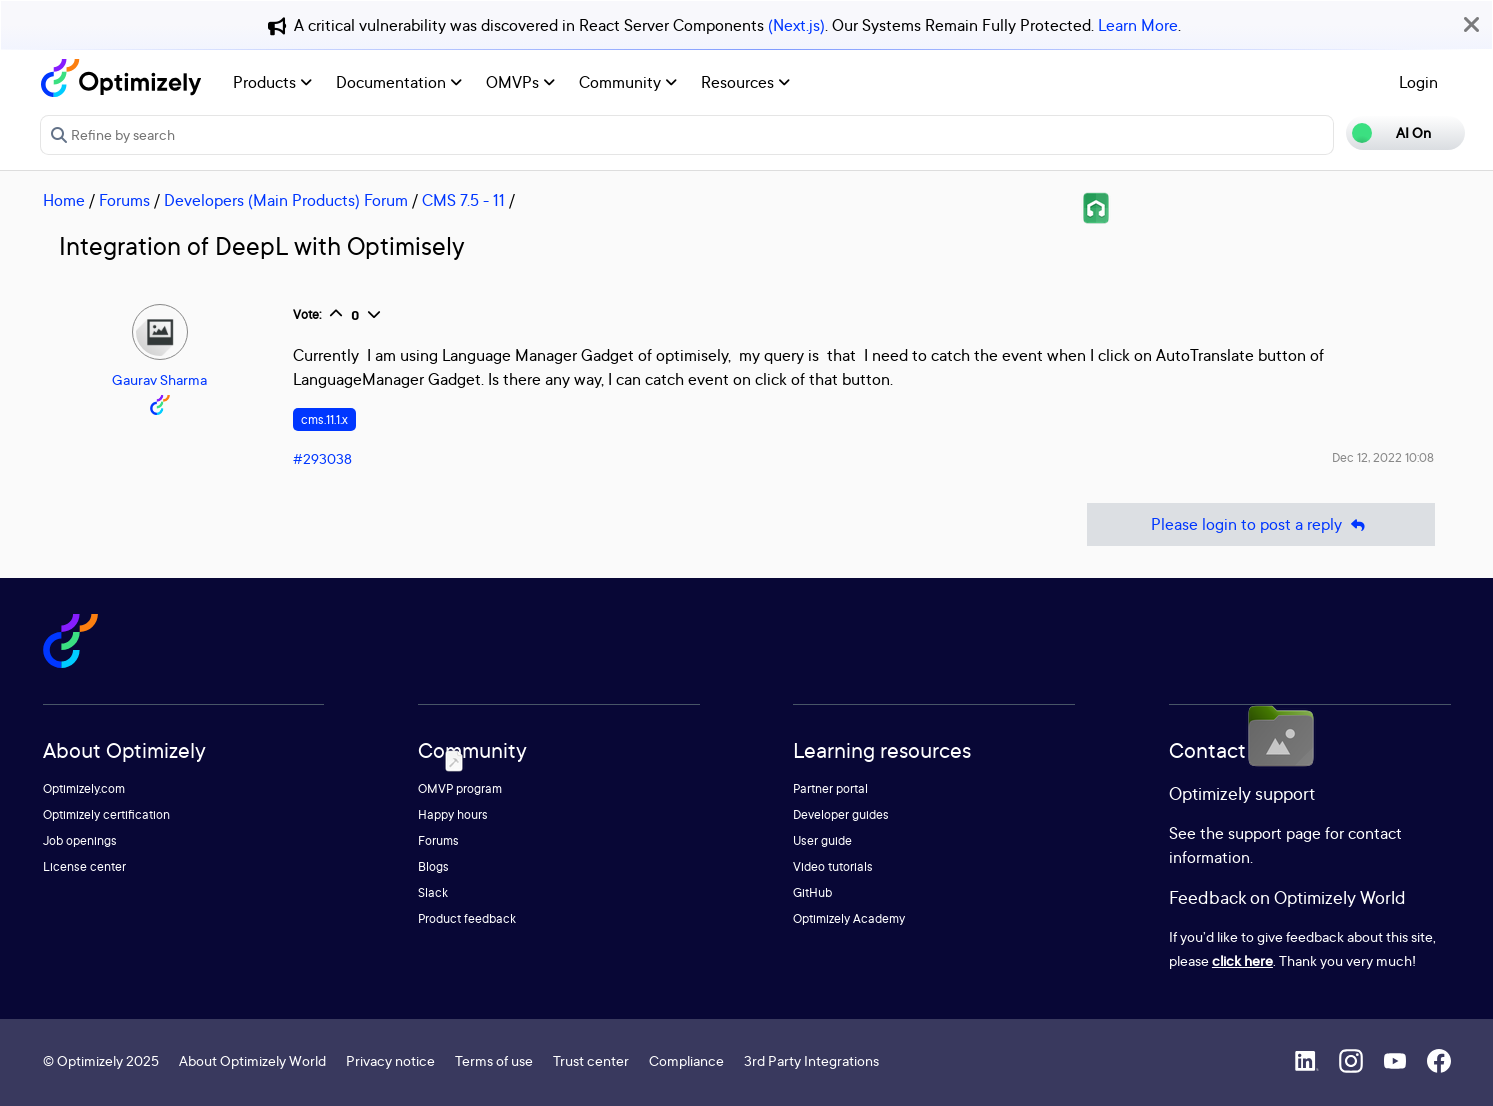 This screenshot has width=1493, height=1106. Describe the element at coordinates (454, 761) in the screenshot. I see `a cmake build configuration file` at that location.